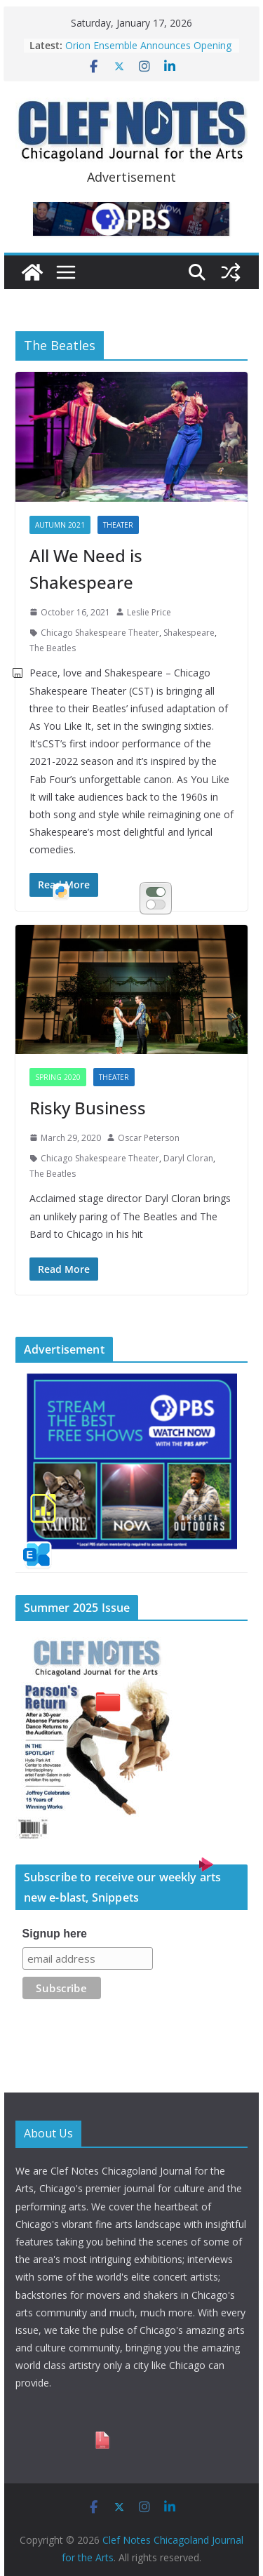 This screenshot has width=263, height=2576. I want to click on save current file or document, so click(18, 673).